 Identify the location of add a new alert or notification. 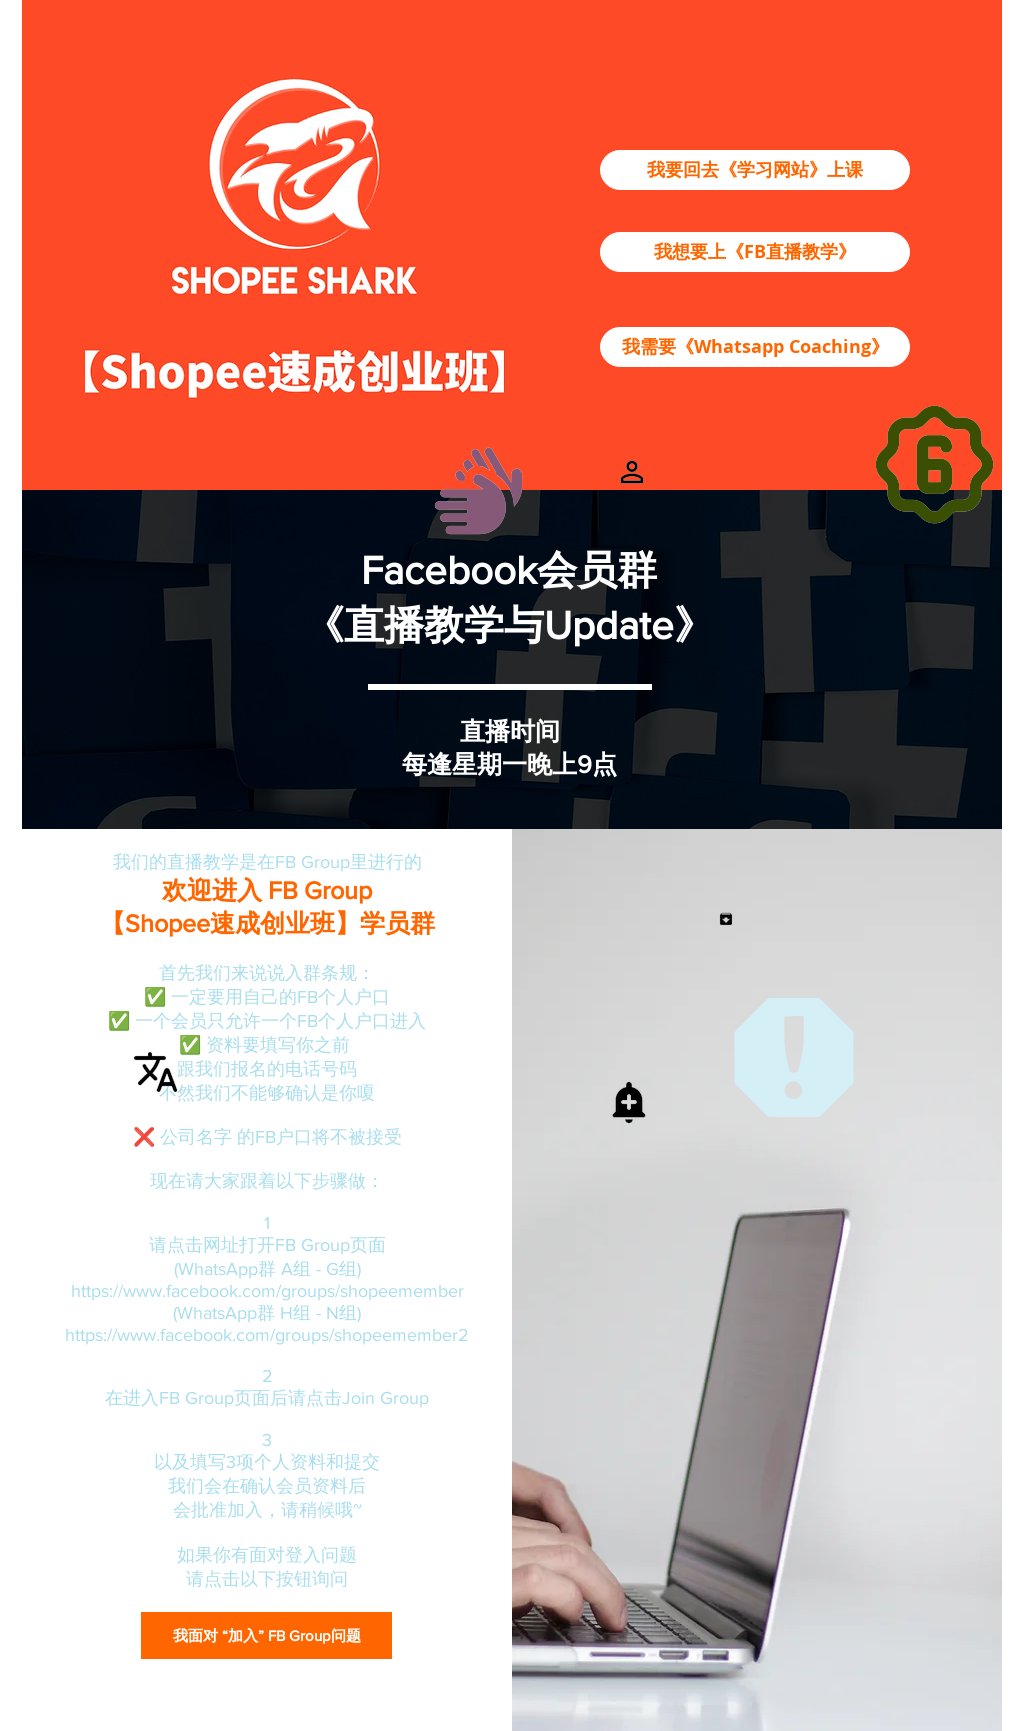
(629, 1102).